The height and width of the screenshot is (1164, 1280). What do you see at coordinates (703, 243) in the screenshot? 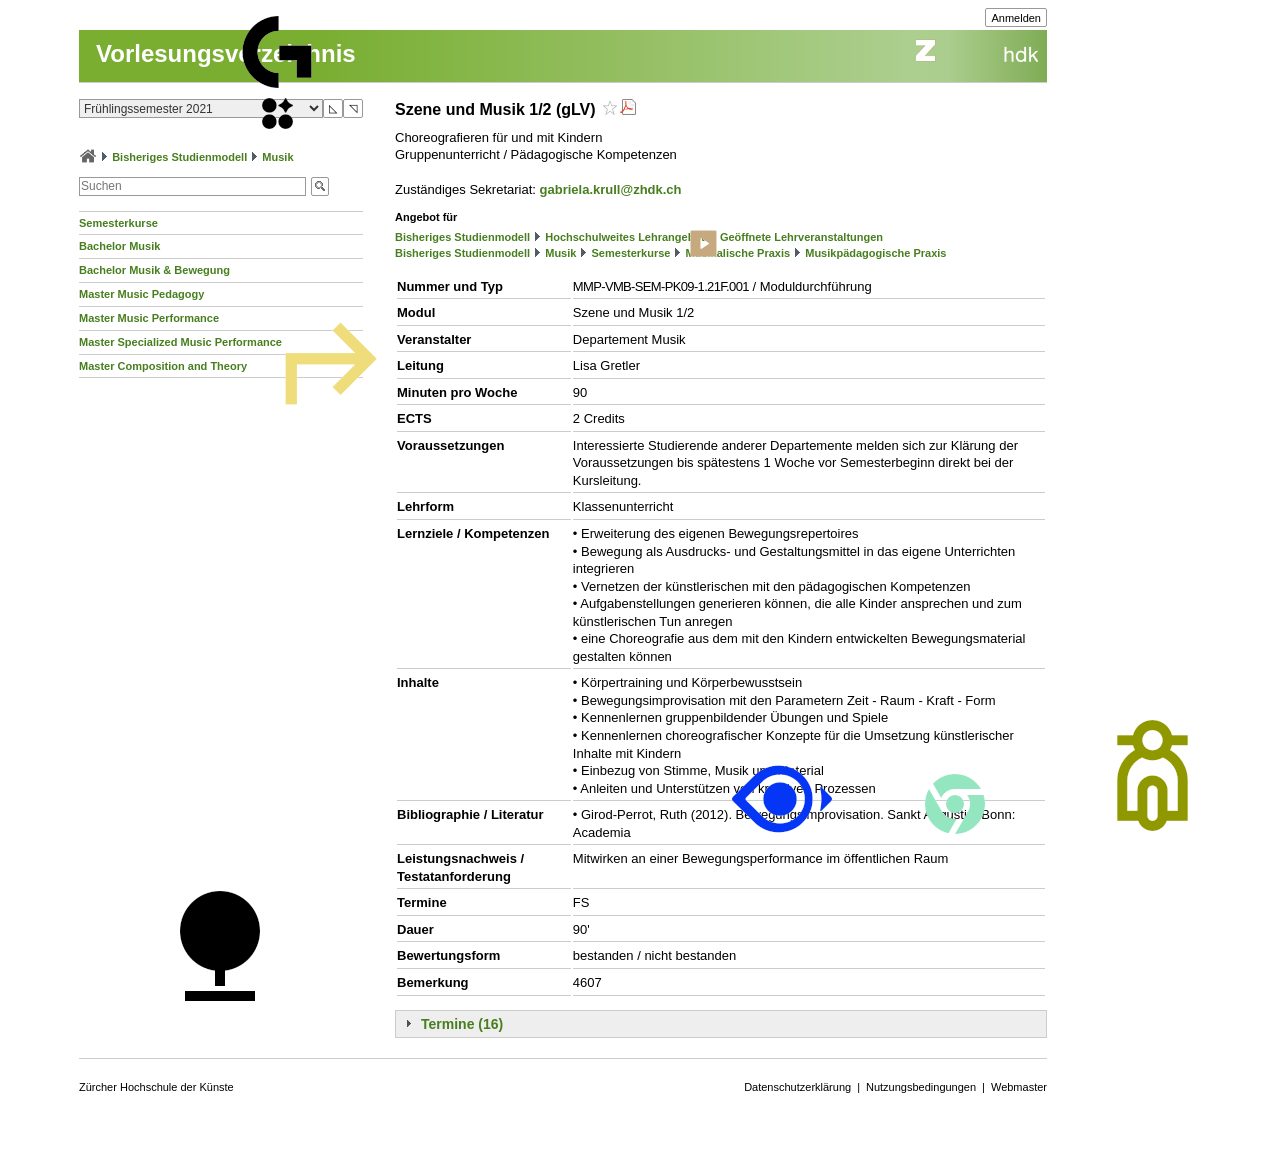
I see `play video content` at bounding box center [703, 243].